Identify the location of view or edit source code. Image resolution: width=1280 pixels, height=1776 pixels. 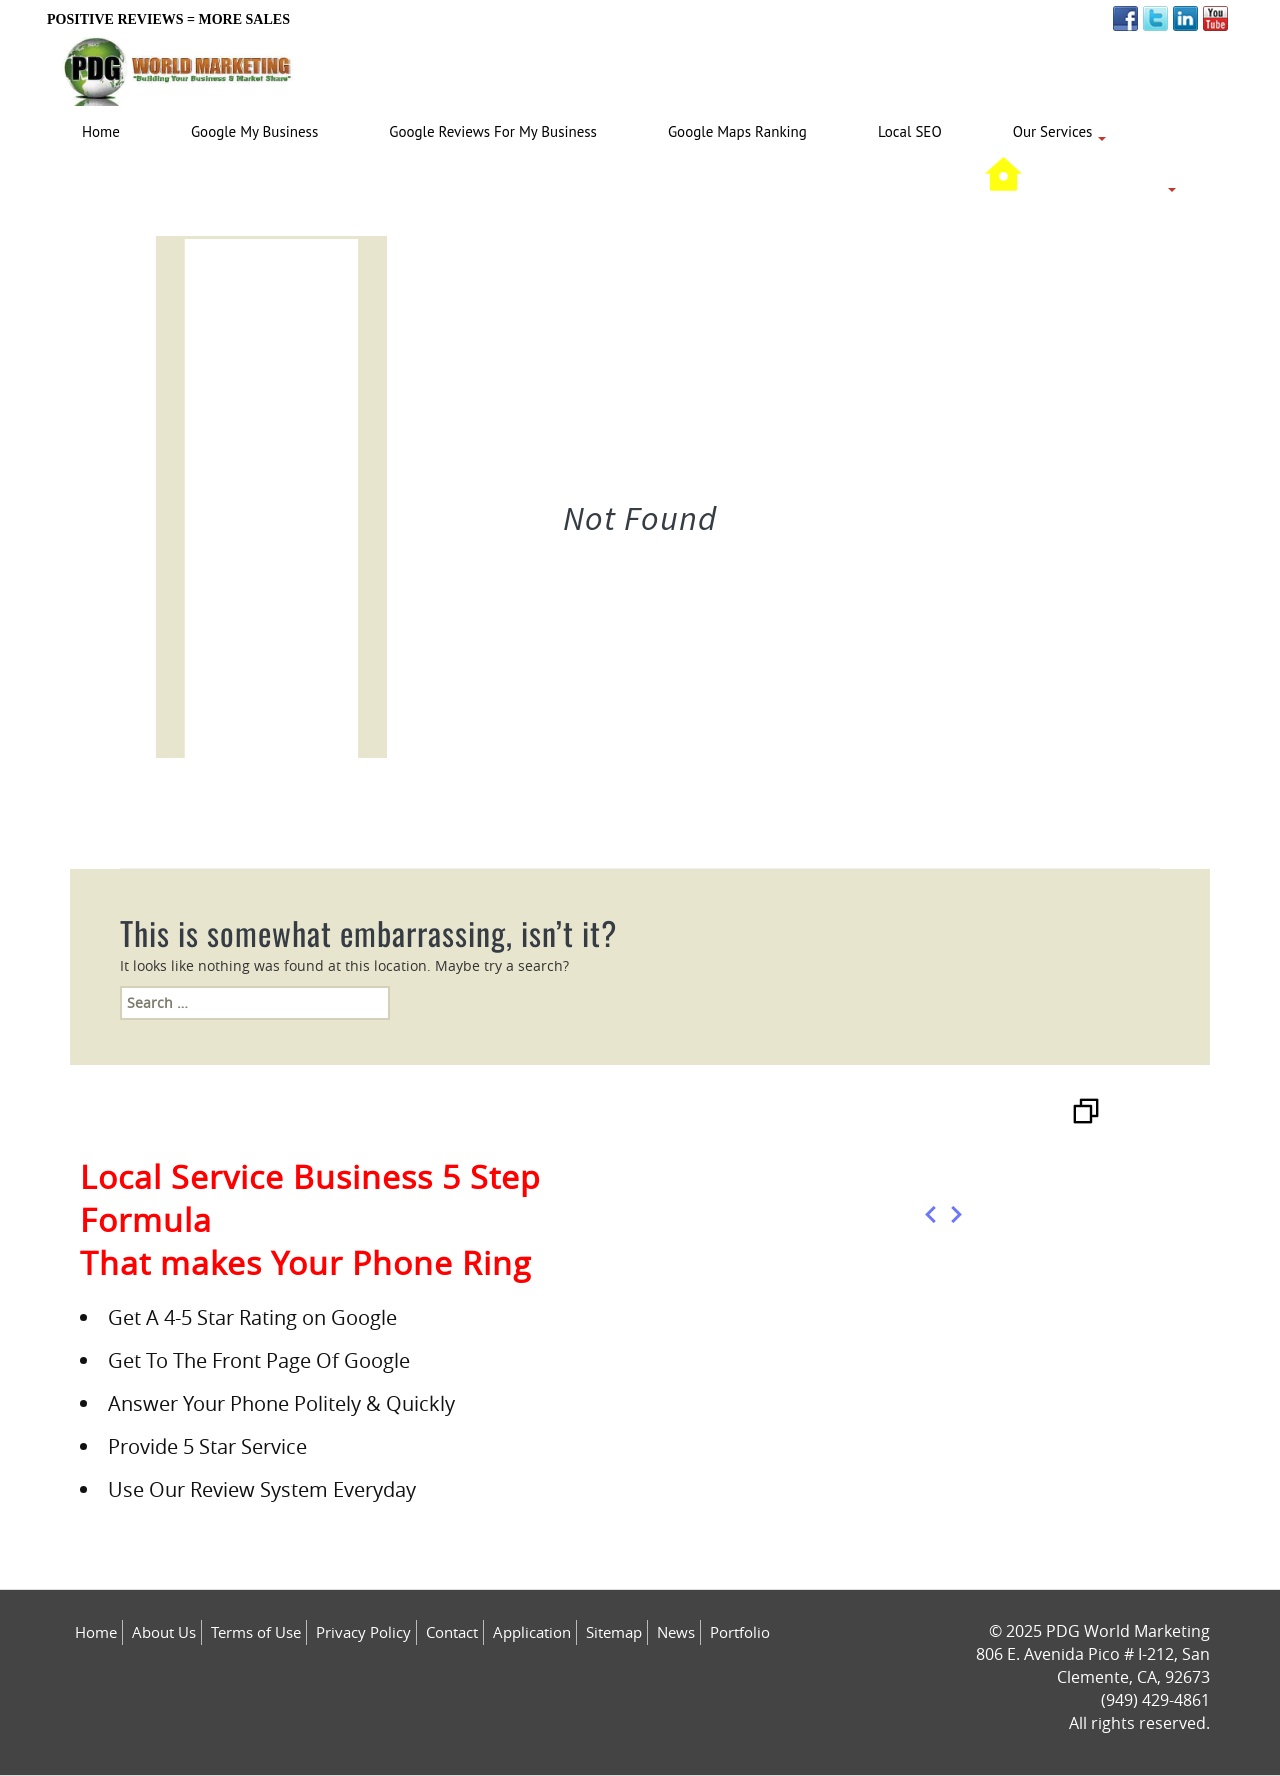
(943, 1214).